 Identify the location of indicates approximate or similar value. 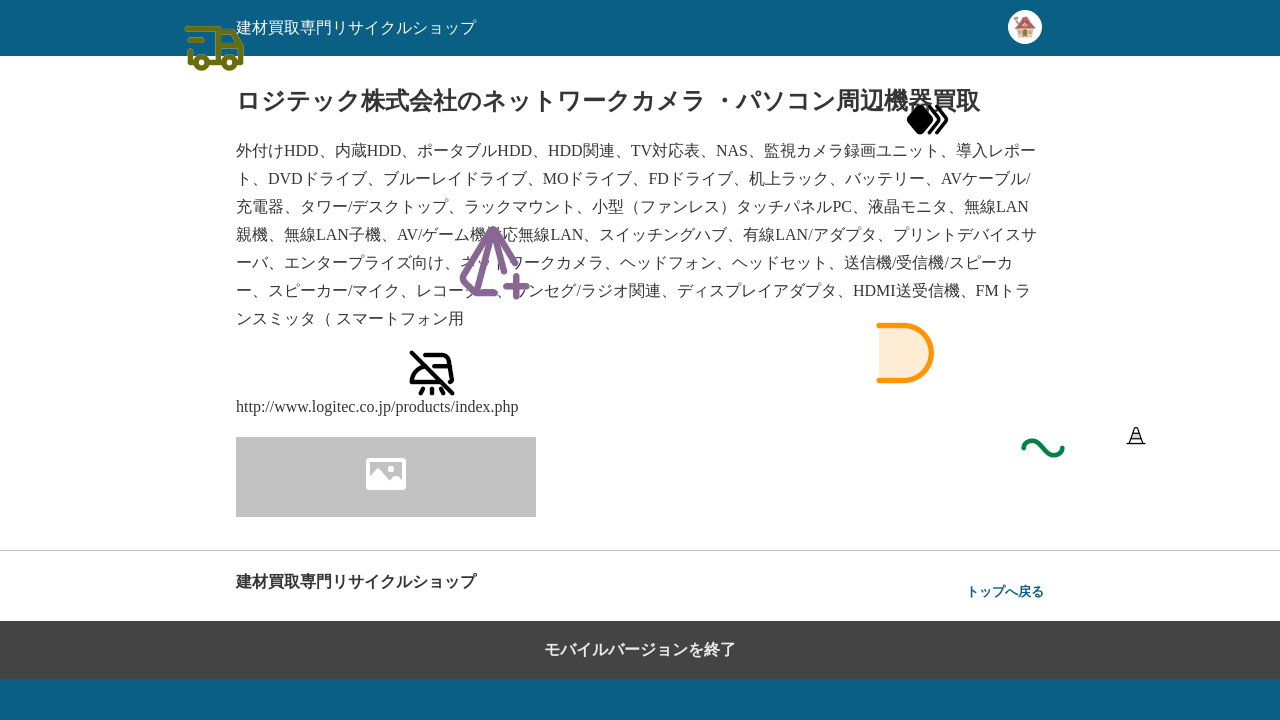
(1043, 448).